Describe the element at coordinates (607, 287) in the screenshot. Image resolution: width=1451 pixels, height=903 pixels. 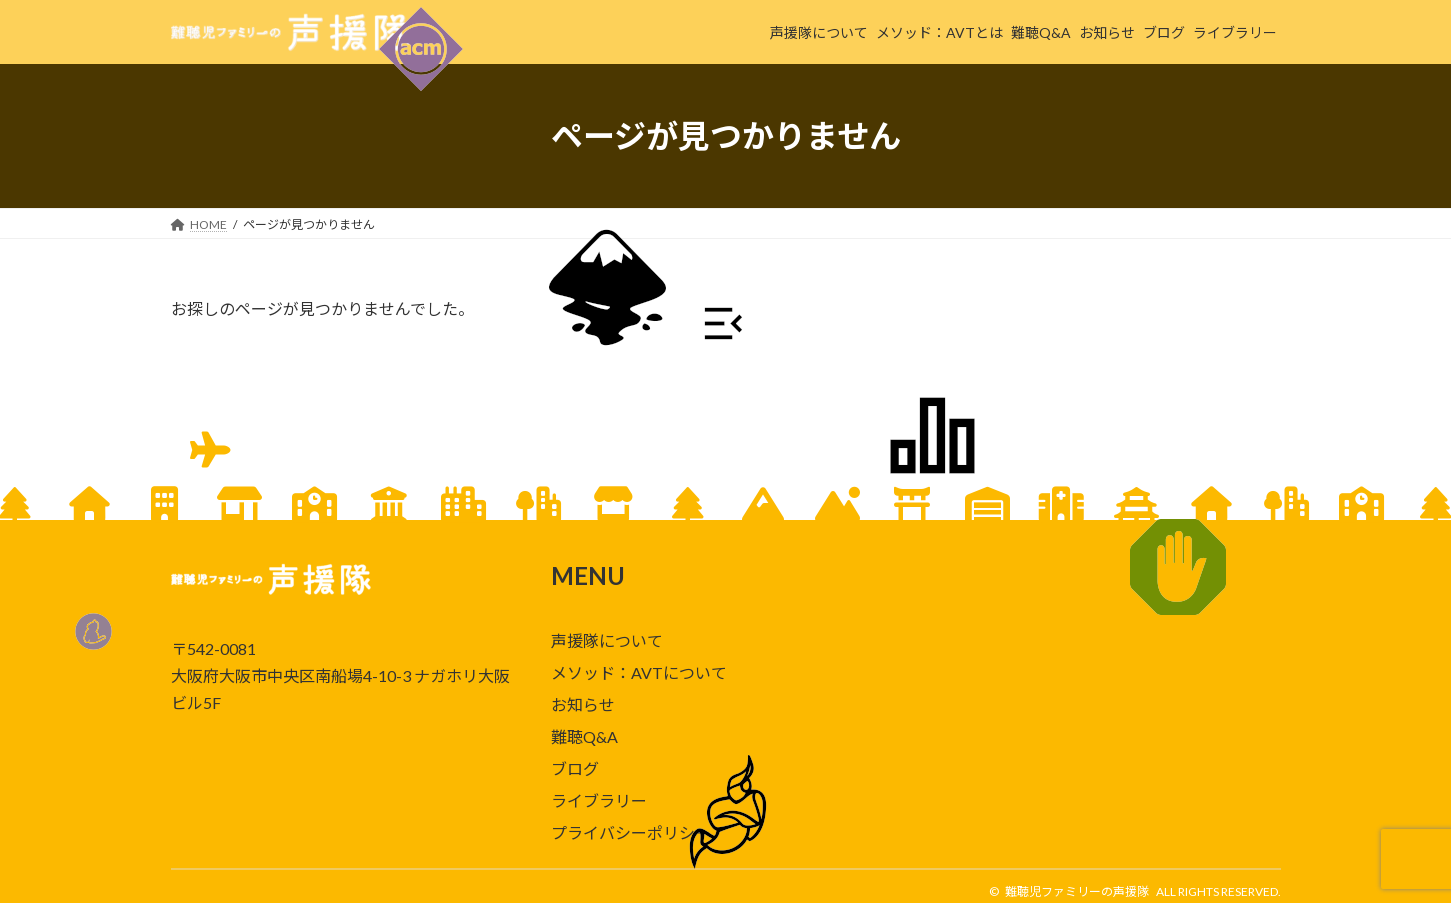
I see `open Inkscape vector graphics editor` at that location.